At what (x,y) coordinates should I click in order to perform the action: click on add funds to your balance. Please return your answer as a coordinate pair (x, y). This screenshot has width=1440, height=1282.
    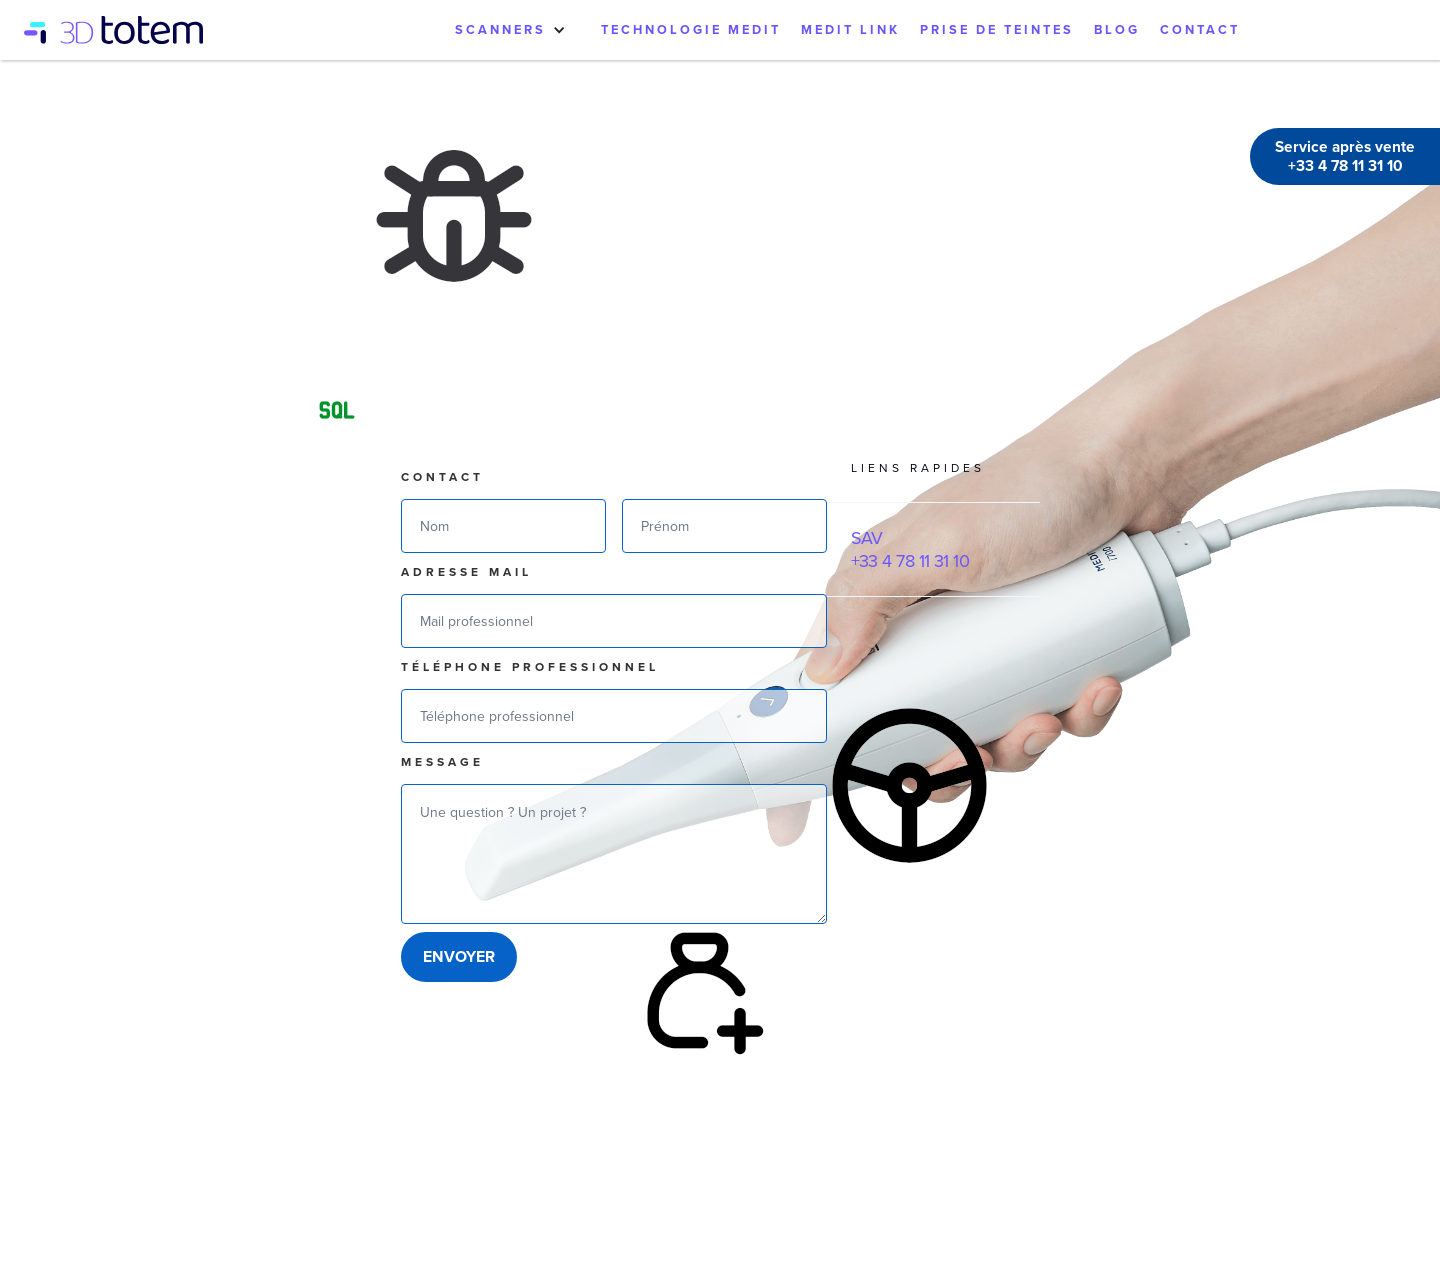
    Looking at the image, I should click on (699, 990).